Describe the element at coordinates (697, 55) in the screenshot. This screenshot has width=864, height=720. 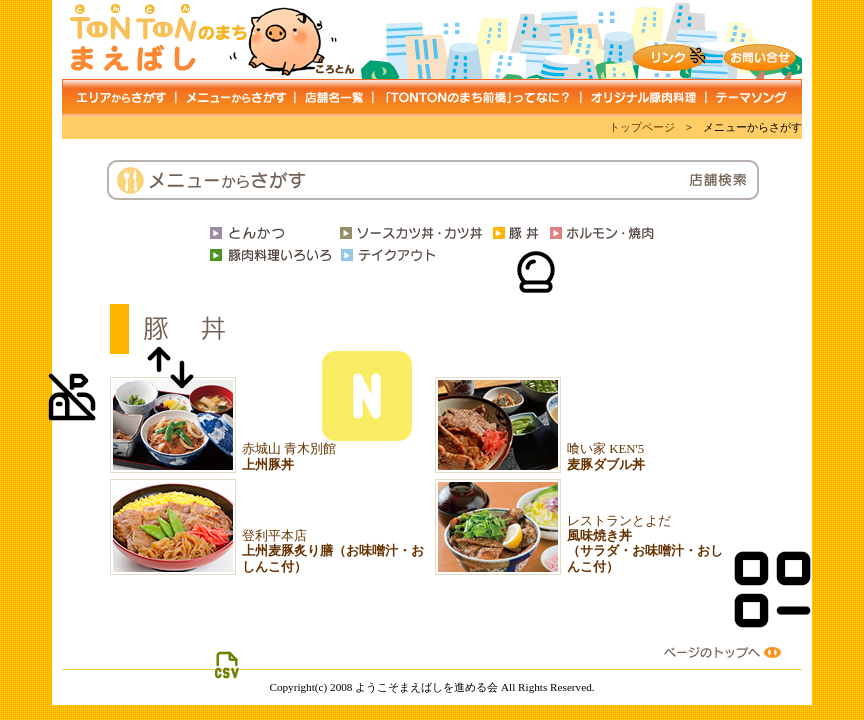
I see `disable wind or fan mode` at that location.